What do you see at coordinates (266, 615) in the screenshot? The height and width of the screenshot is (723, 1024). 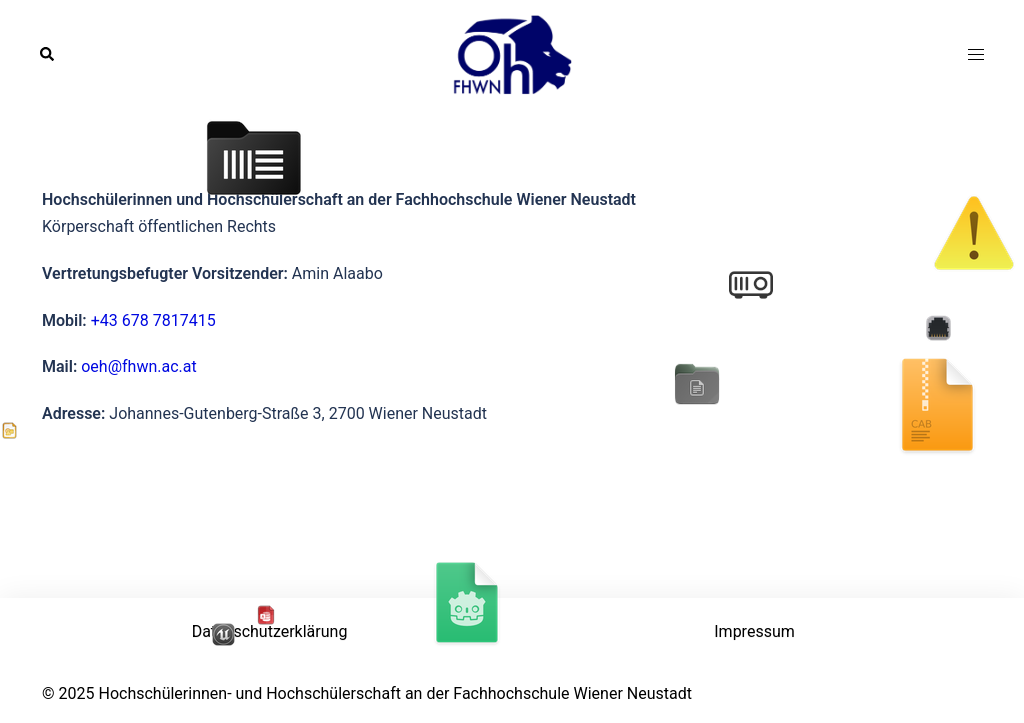 I see `microsoft access database file` at bounding box center [266, 615].